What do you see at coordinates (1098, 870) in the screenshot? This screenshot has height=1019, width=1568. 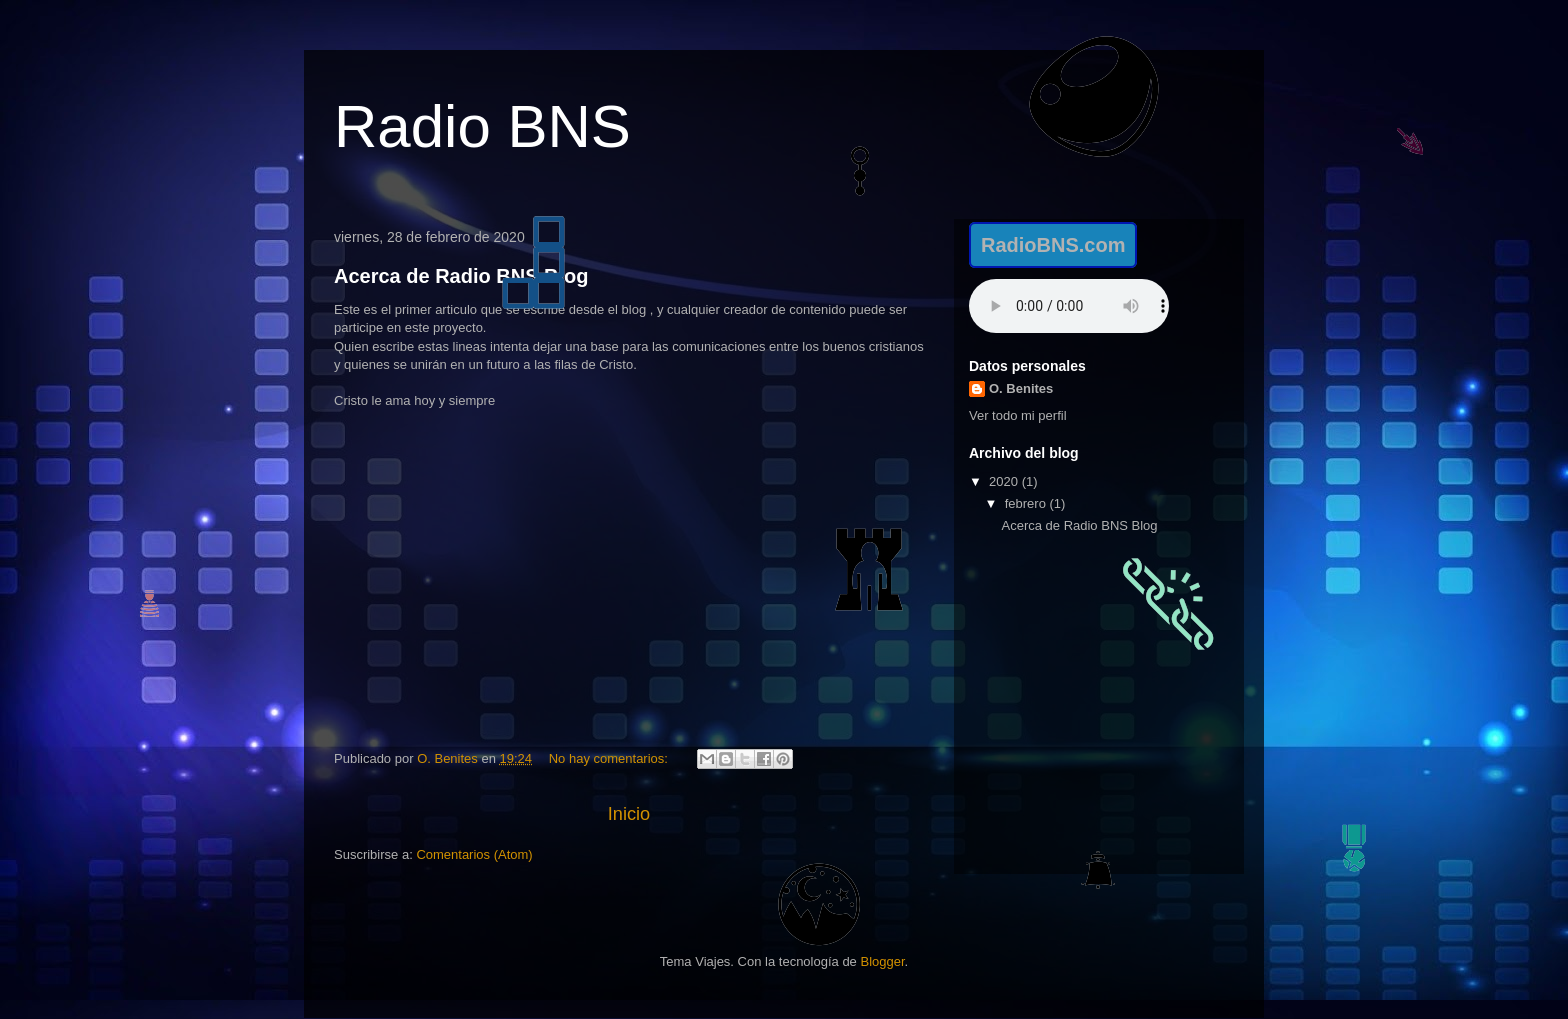 I see `navigate to sailing or boat-related content` at bounding box center [1098, 870].